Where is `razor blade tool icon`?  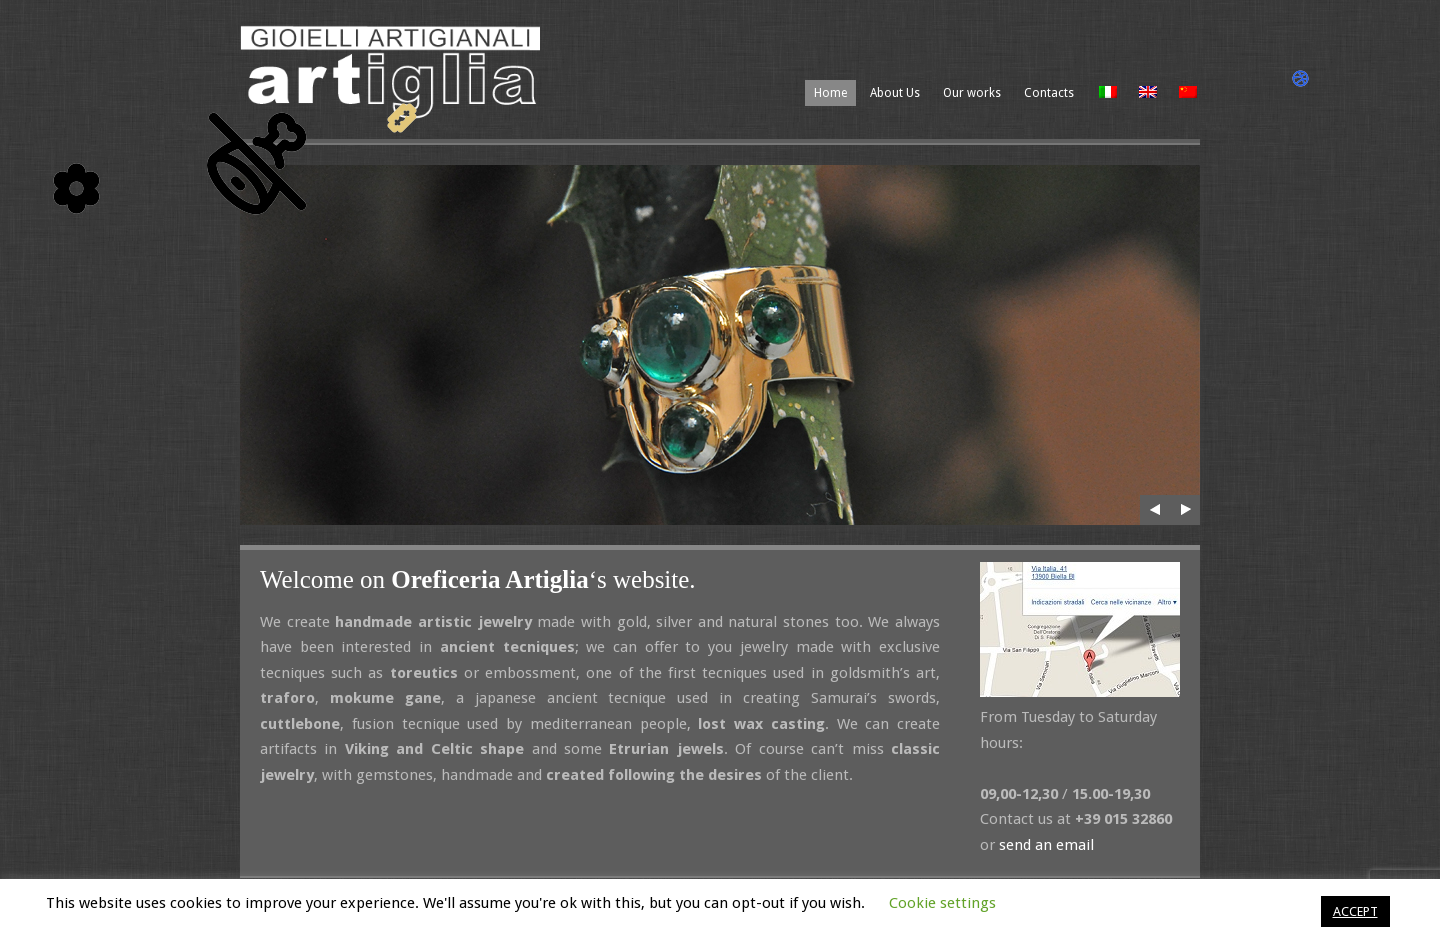 razor blade tool icon is located at coordinates (402, 118).